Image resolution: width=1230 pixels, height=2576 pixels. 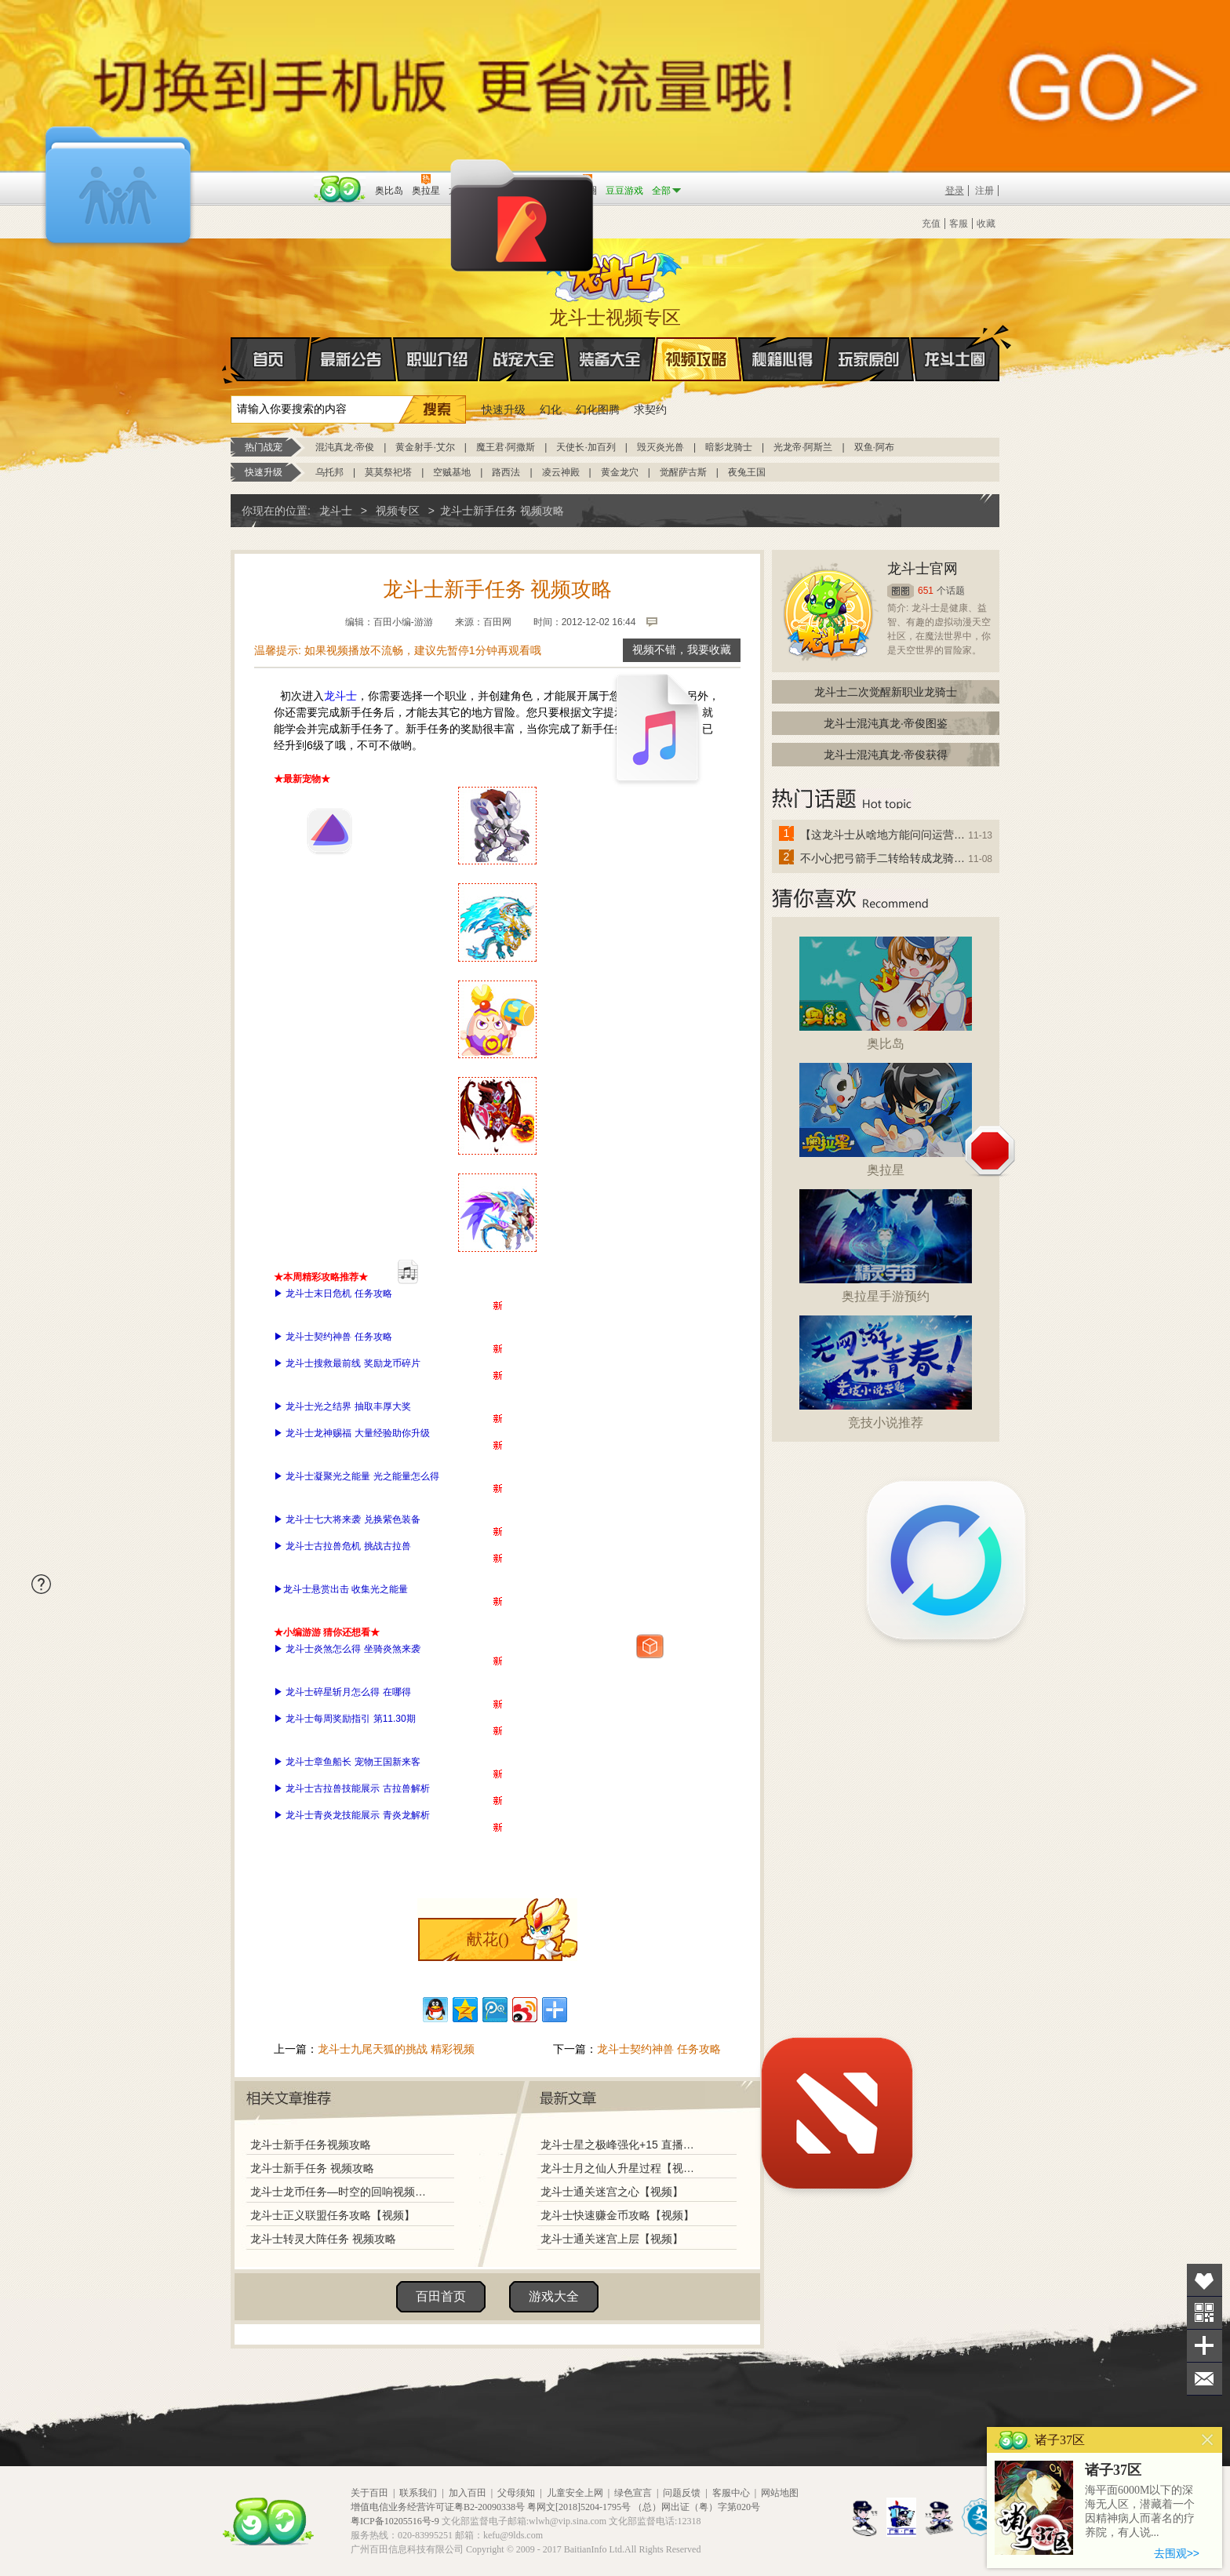 I want to click on launch endeavouros linux application, so click(x=329, y=831).